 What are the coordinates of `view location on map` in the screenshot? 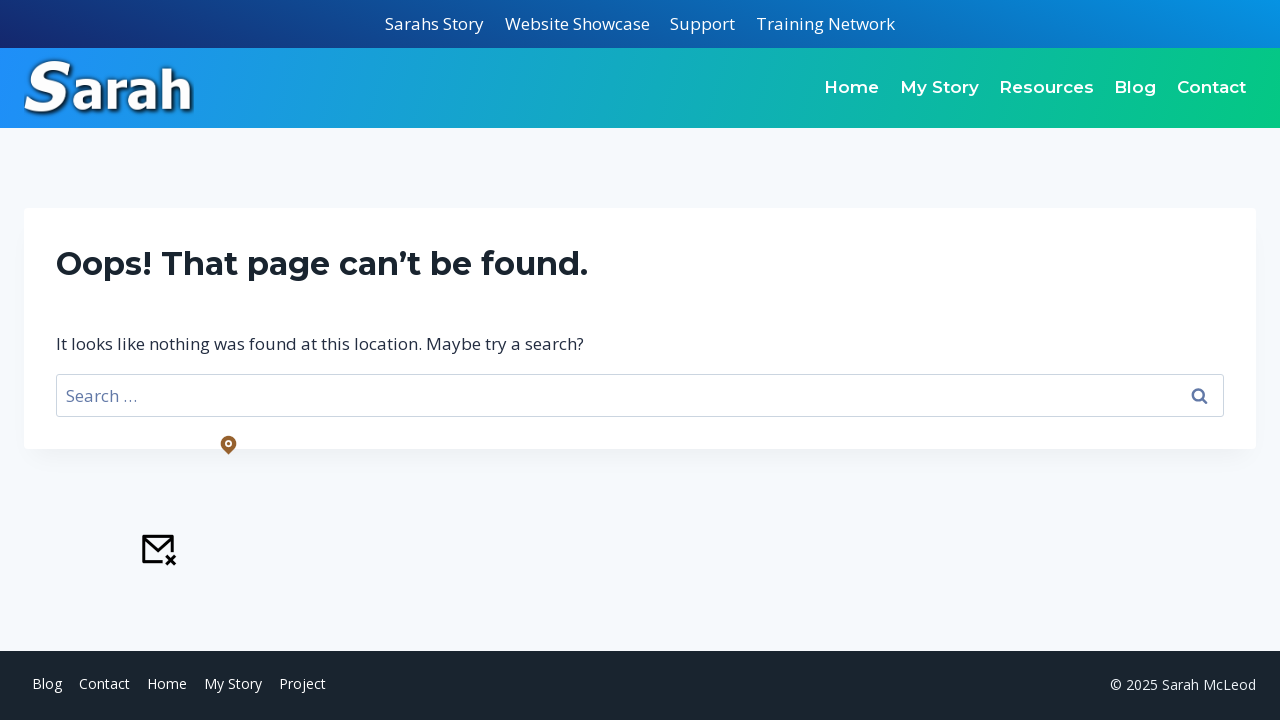 It's located at (228, 444).